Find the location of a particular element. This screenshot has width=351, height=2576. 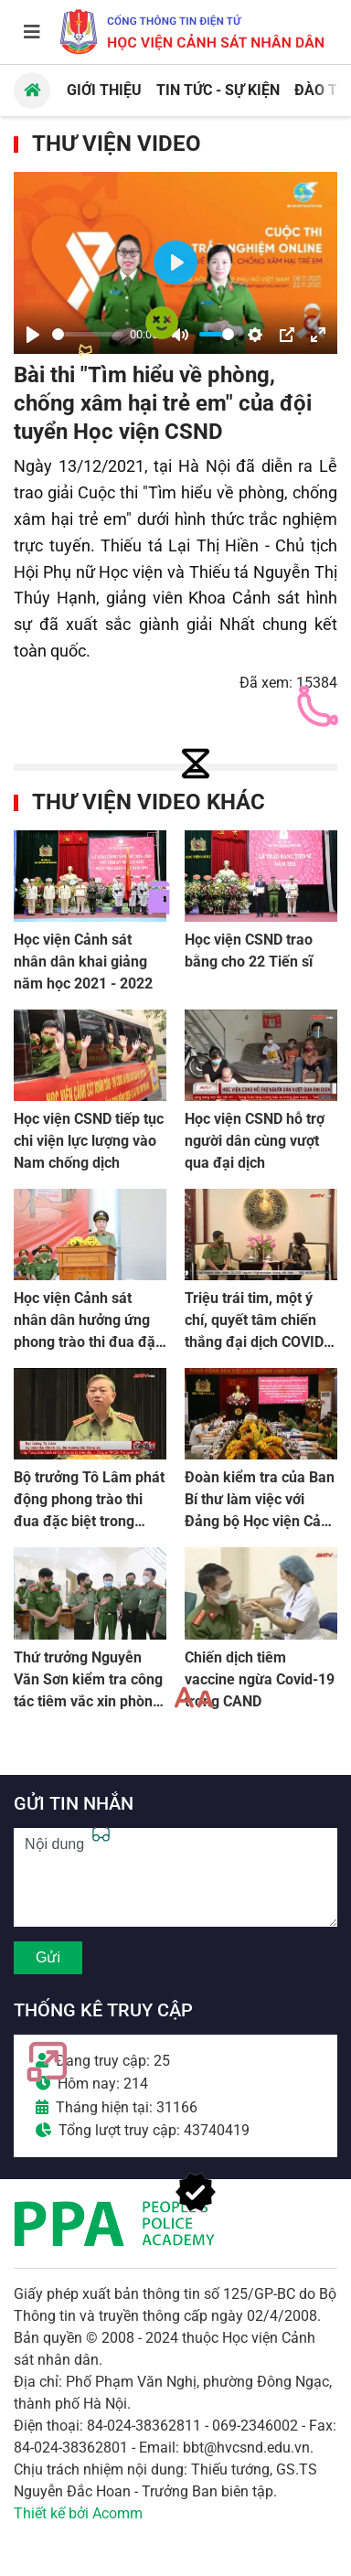

maximize window to full screen is located at coordinates (48, 2060).